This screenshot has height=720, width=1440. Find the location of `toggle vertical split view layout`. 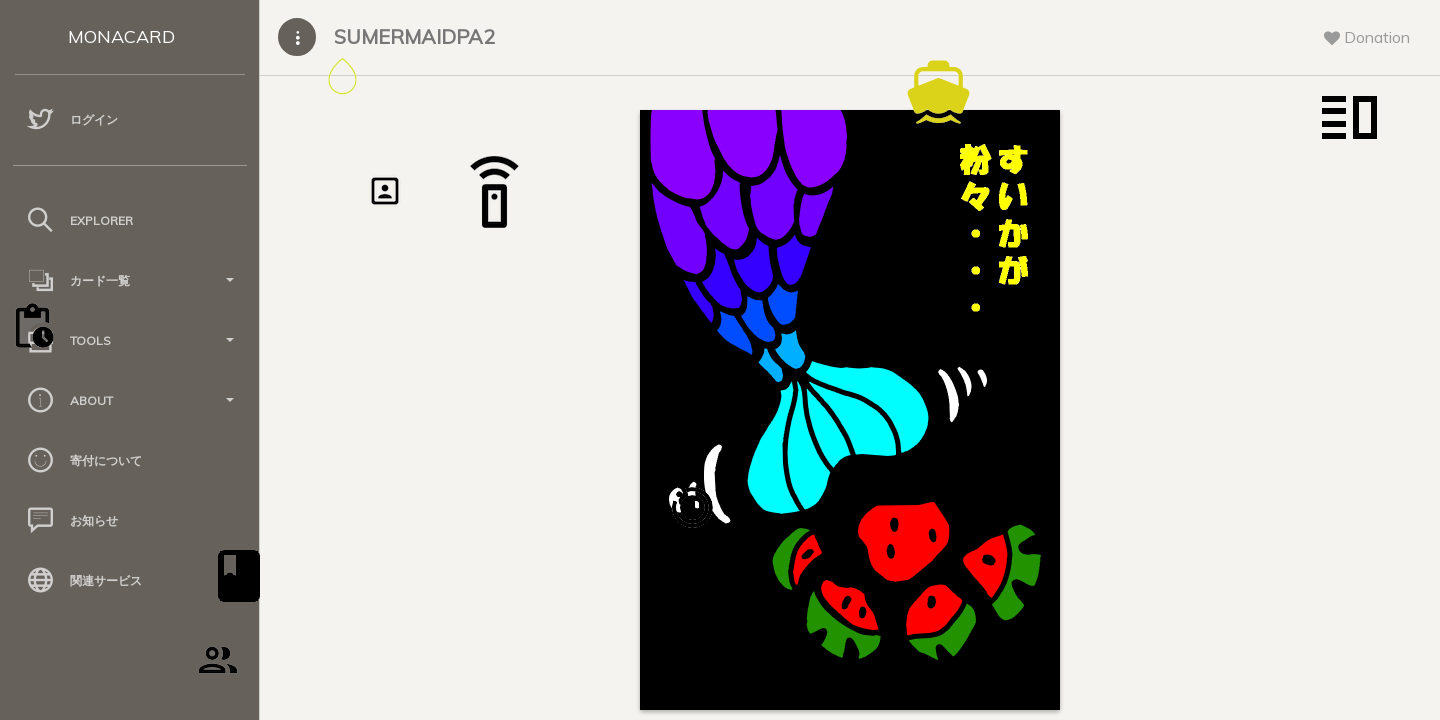

toggle vertical split view layout is located at coordinates (1349, 117).